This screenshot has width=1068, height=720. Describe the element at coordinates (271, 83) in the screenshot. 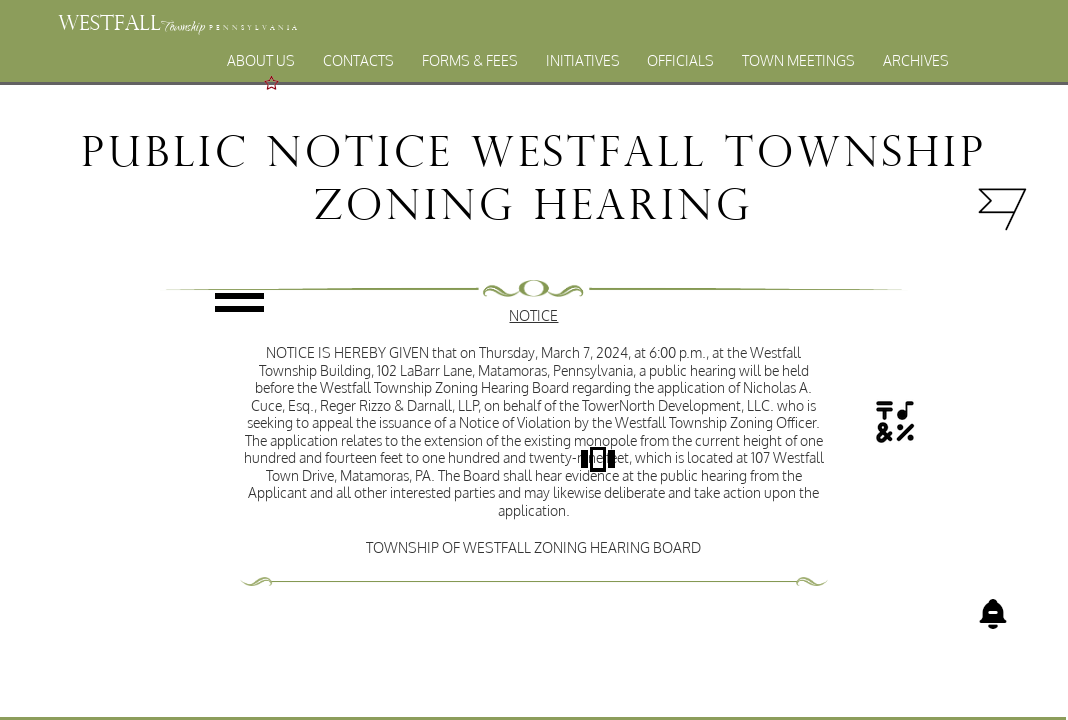

I see `add item to favorites` at that location.